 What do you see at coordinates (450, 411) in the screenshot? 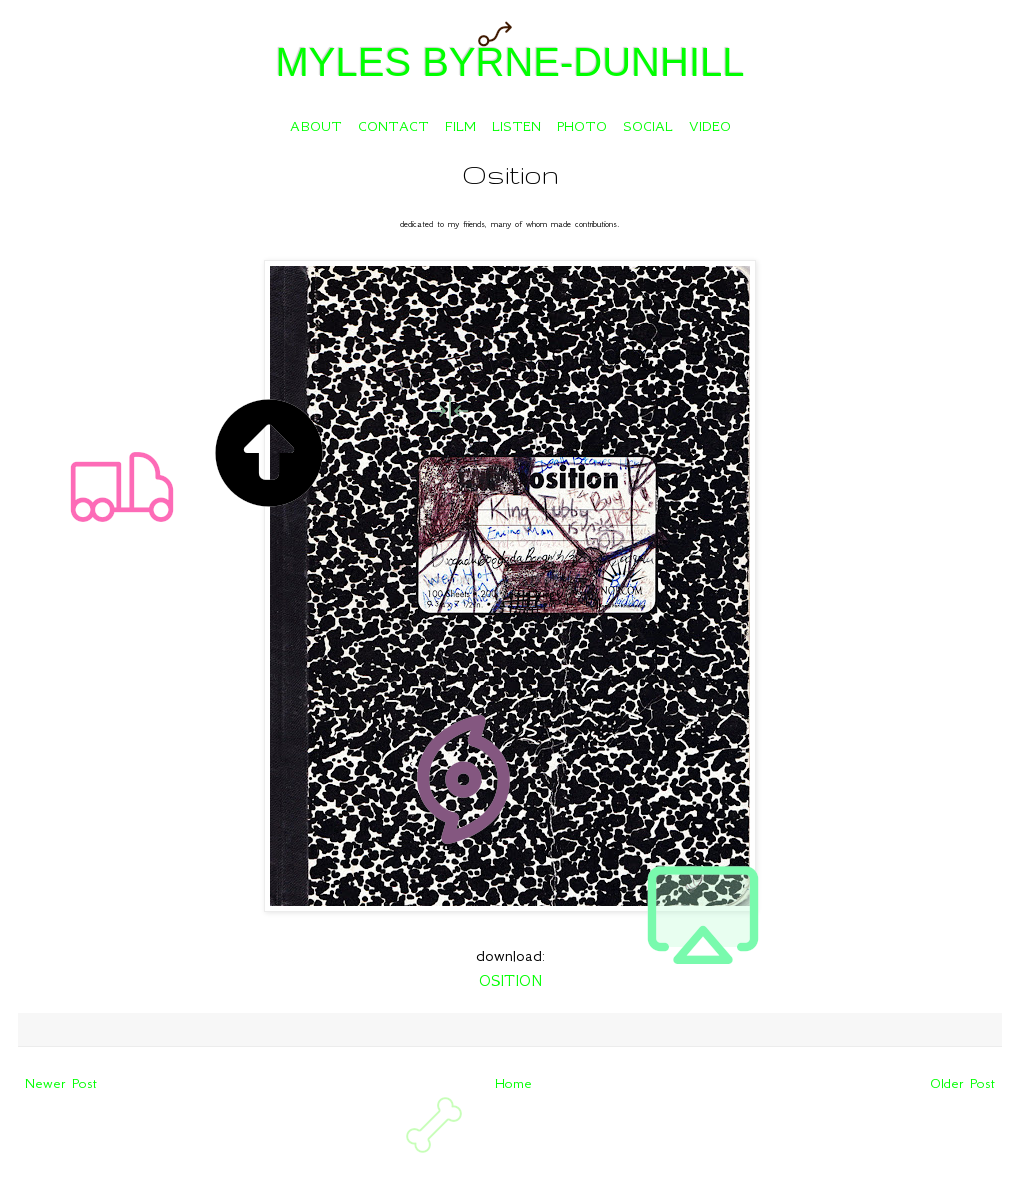
I see `collapse or compress content horizontally` at bounding box center [450, 411].